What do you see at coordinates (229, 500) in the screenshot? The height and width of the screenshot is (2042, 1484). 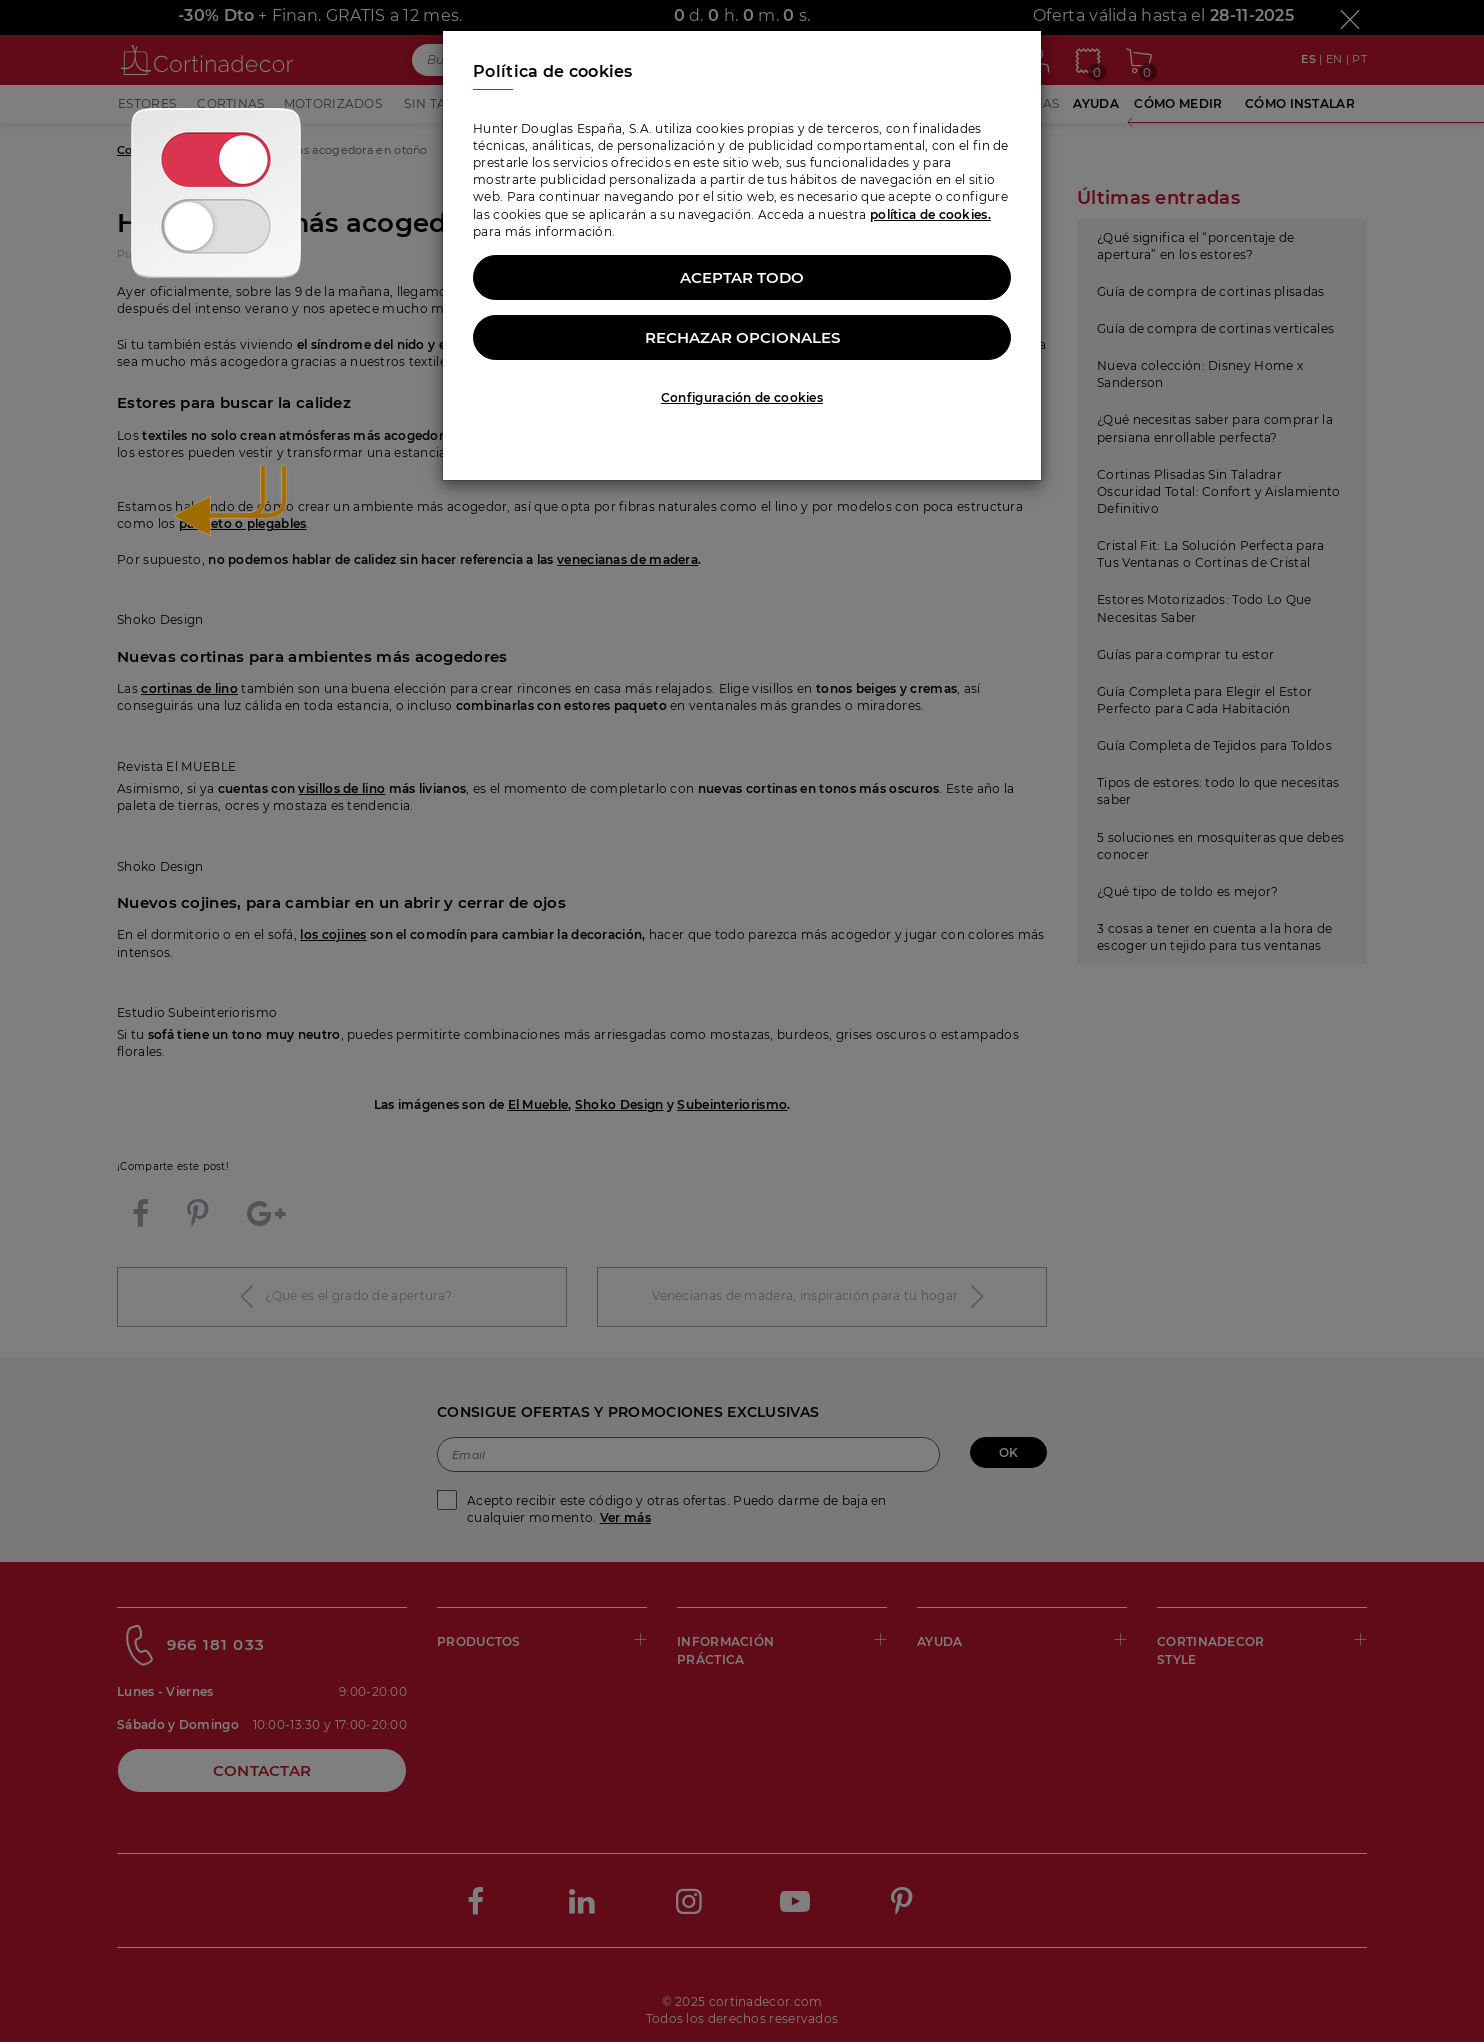 I see `reply to all recipients of an email` at bounding box center [229, 500].